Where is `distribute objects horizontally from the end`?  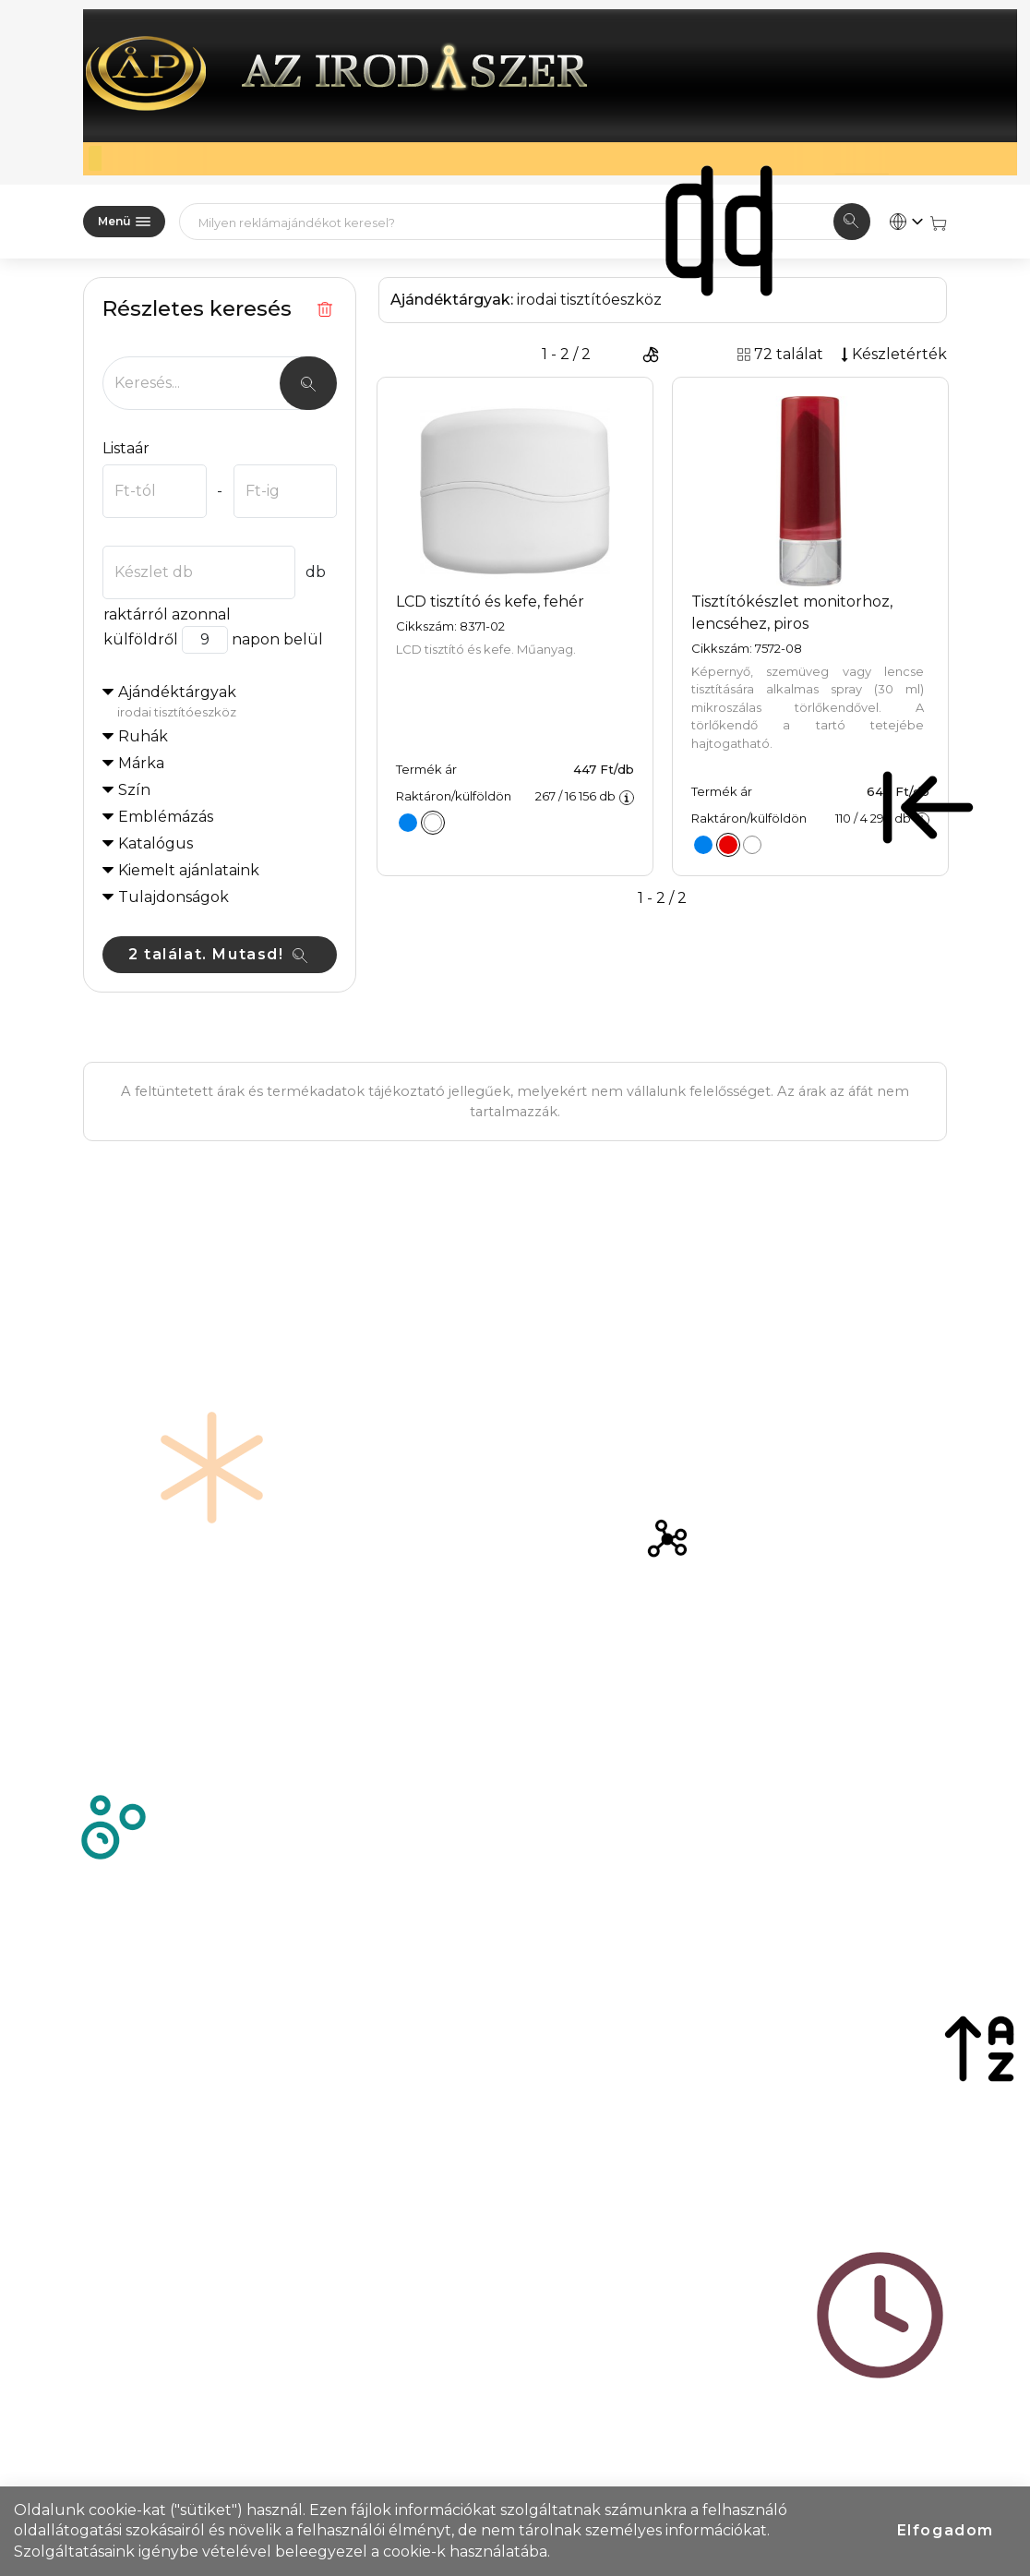
distribute objects horizontally from the end is located at coordinates (719, 231).